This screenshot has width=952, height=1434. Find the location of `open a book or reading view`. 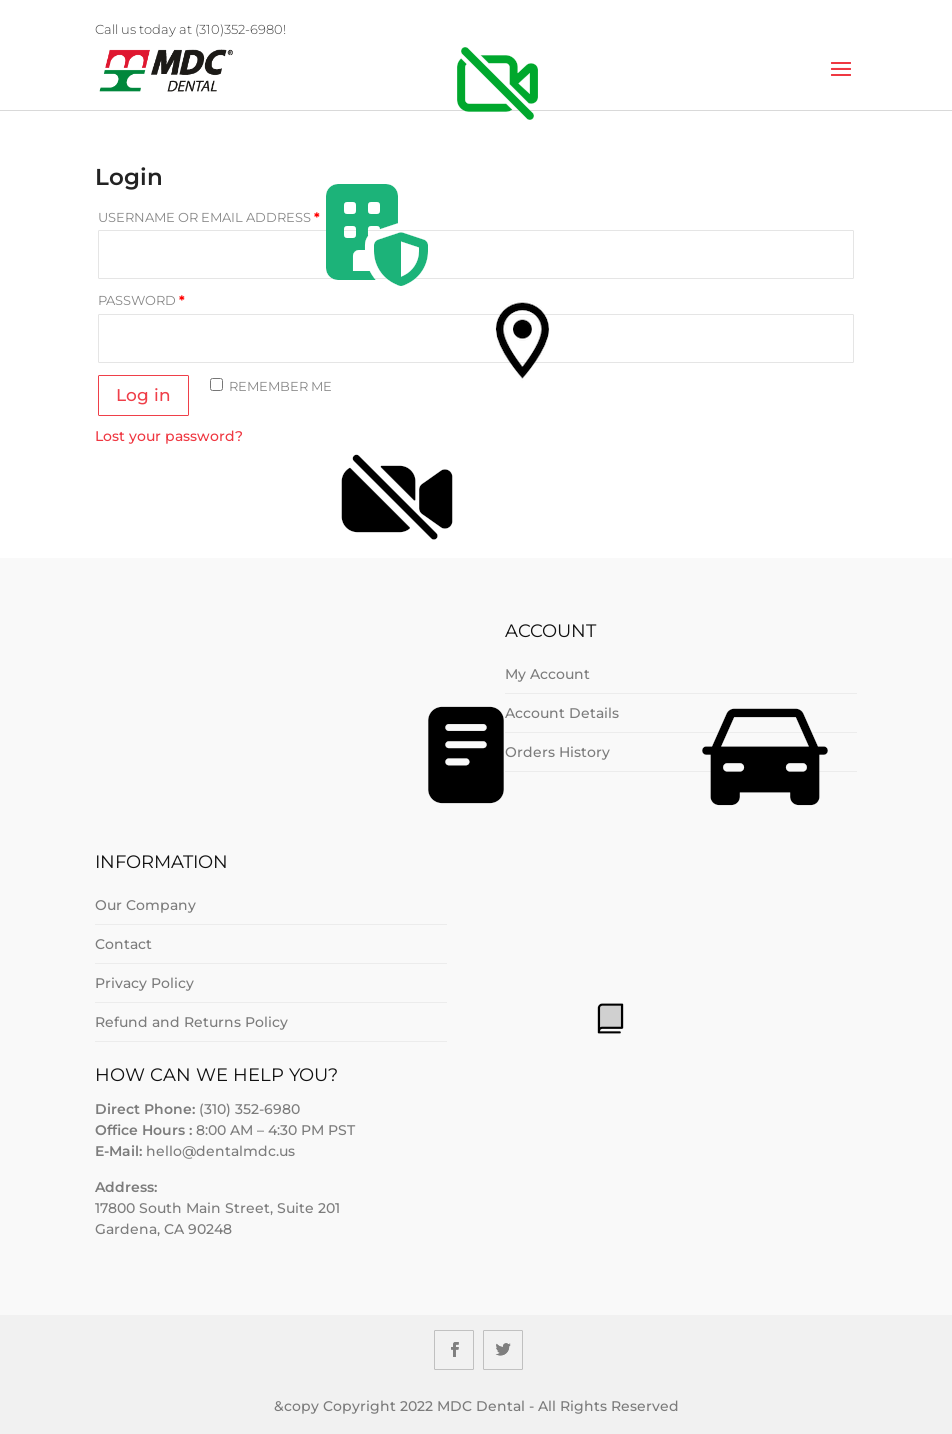

open a book or reading view is located at coordinates (610, 1018).